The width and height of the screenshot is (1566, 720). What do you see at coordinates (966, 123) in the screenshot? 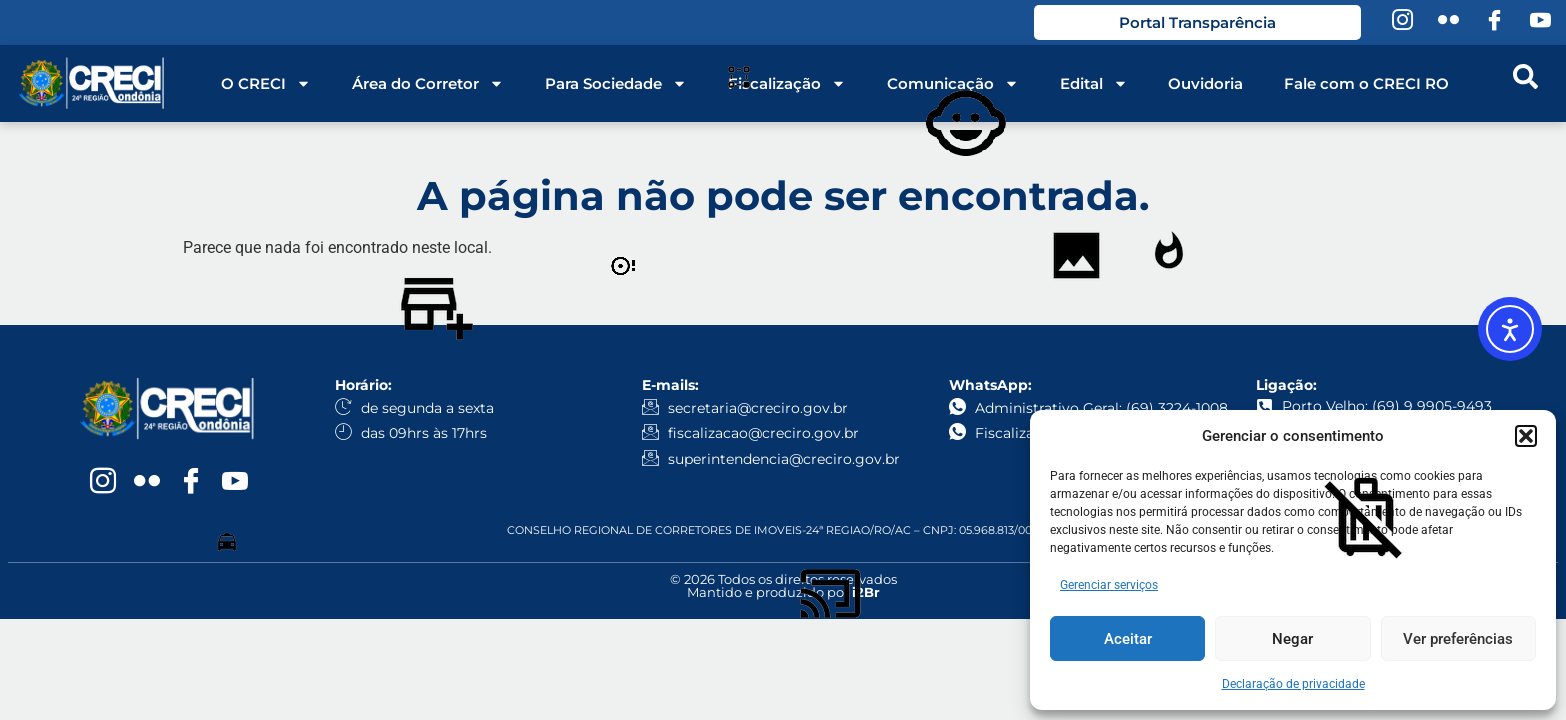
I see `access child-friendly or parental control settings` at bounding box center [966, 123].